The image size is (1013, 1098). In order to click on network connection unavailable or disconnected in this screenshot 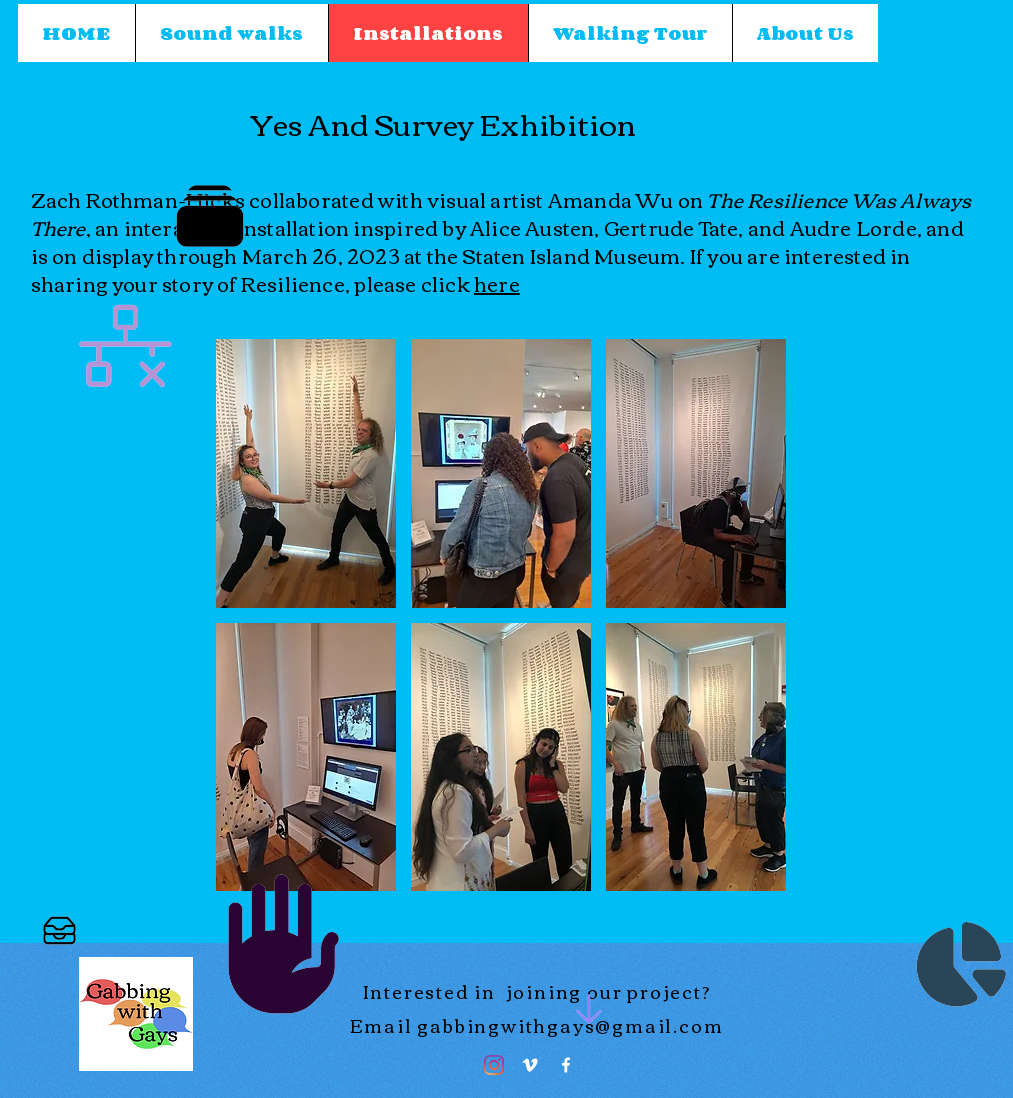, I will do `click(125, 347)`.